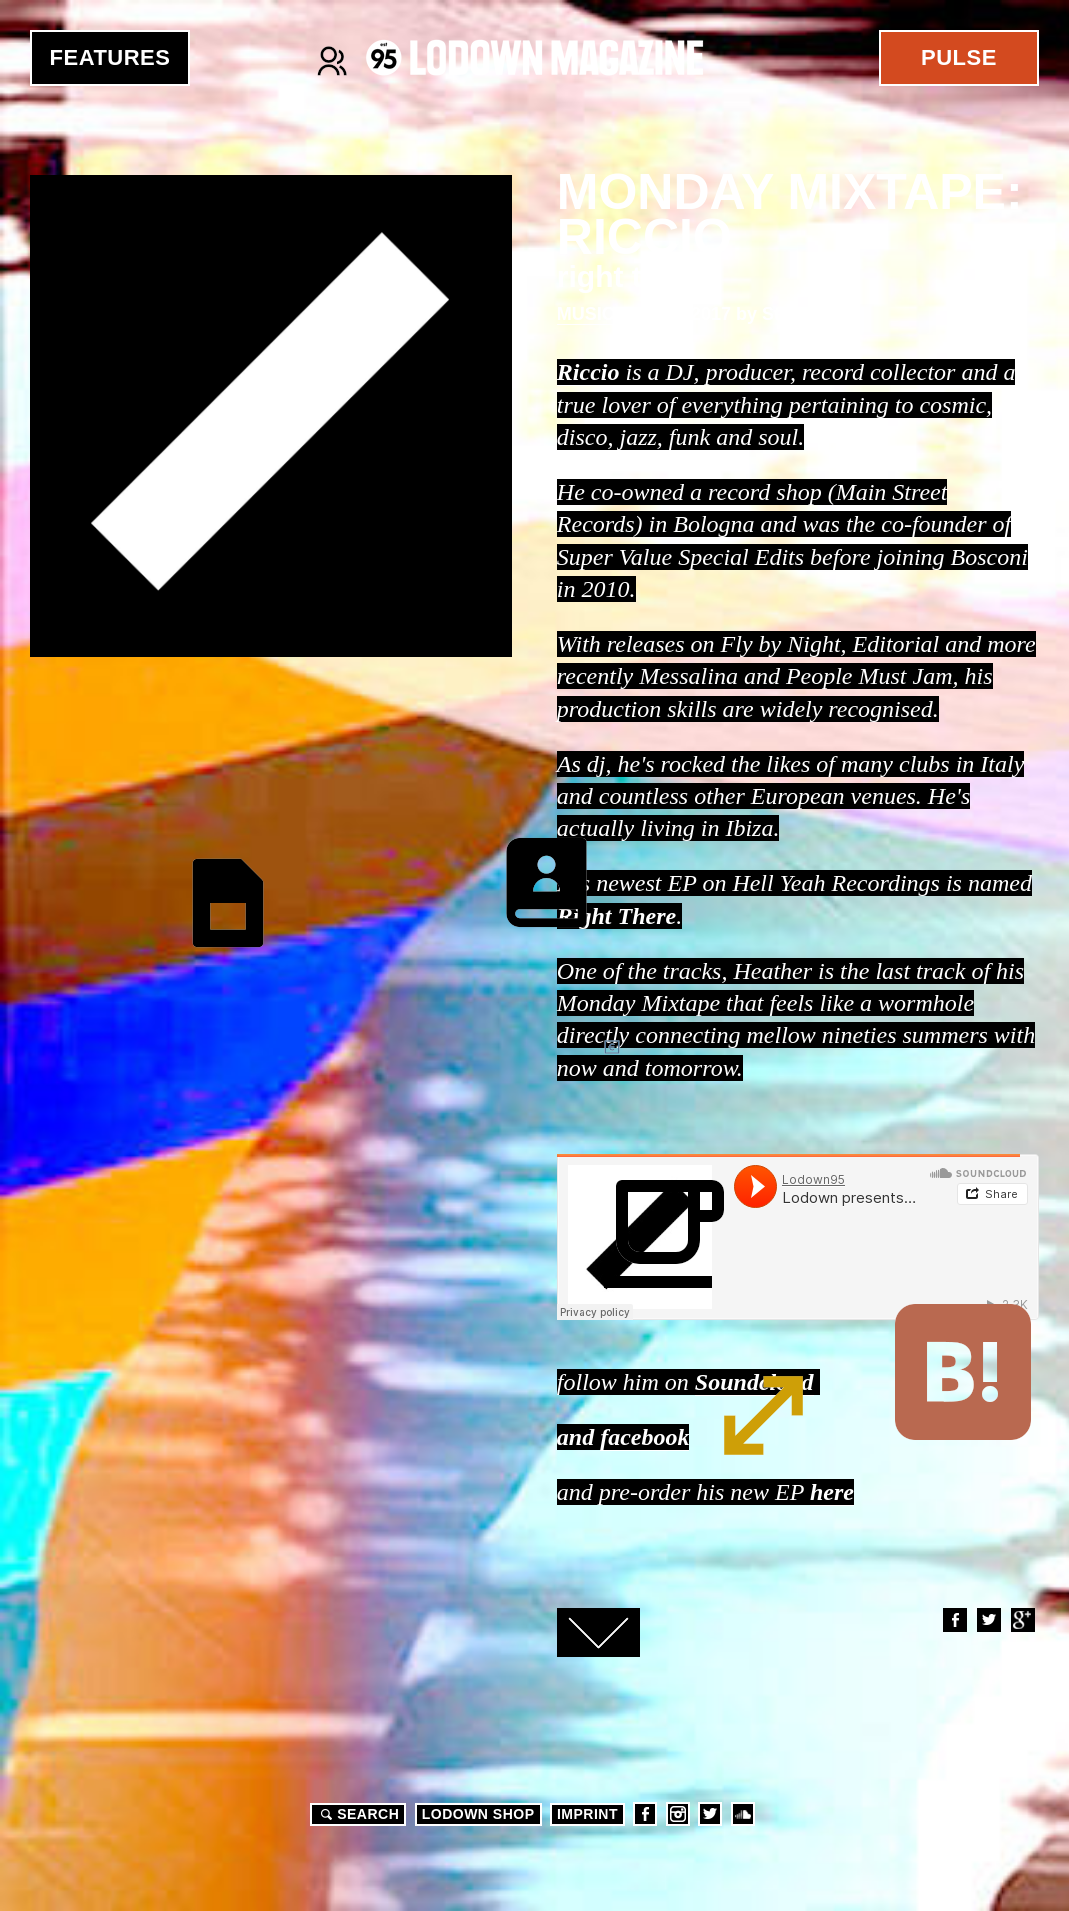  Describe the element at coordinates (228, 903) in the screenshot. I see `view SIM card information` at that location.